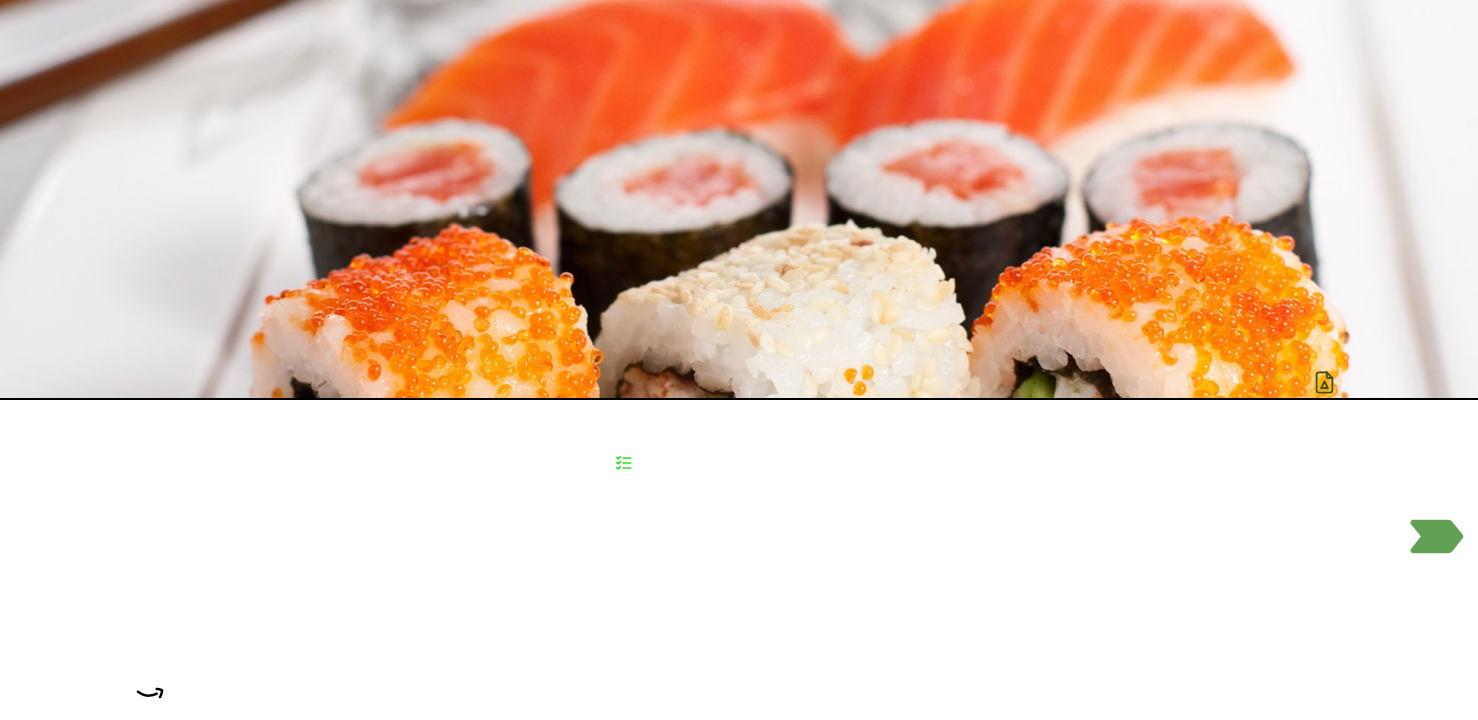 The image size is (1478, 720). I want to click on view completed tasks, so click(624, 463).